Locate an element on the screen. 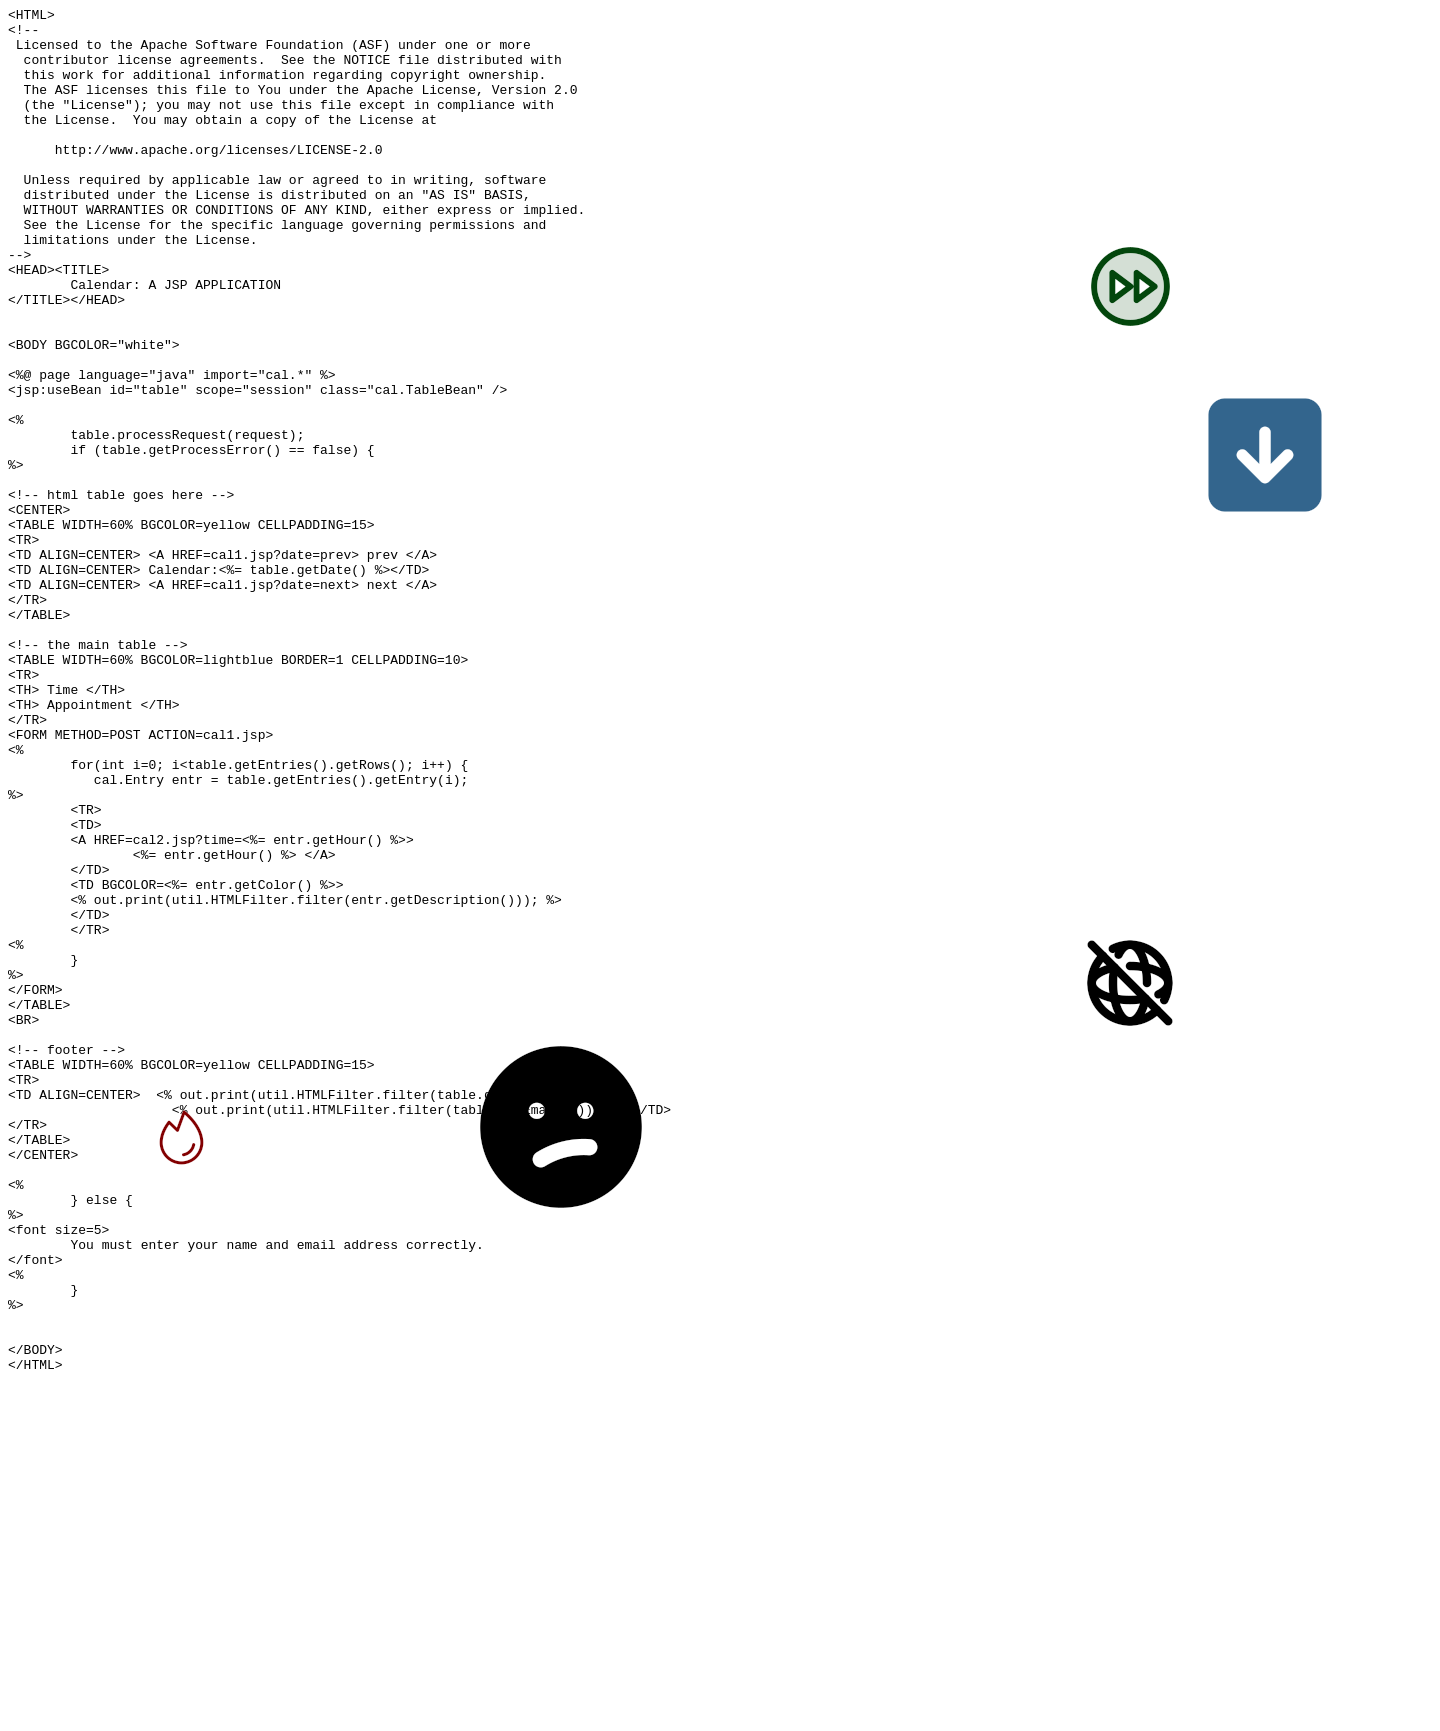 This screenshot has width=1440, height=1731. download file or content is located at coordinates (1265, 455).